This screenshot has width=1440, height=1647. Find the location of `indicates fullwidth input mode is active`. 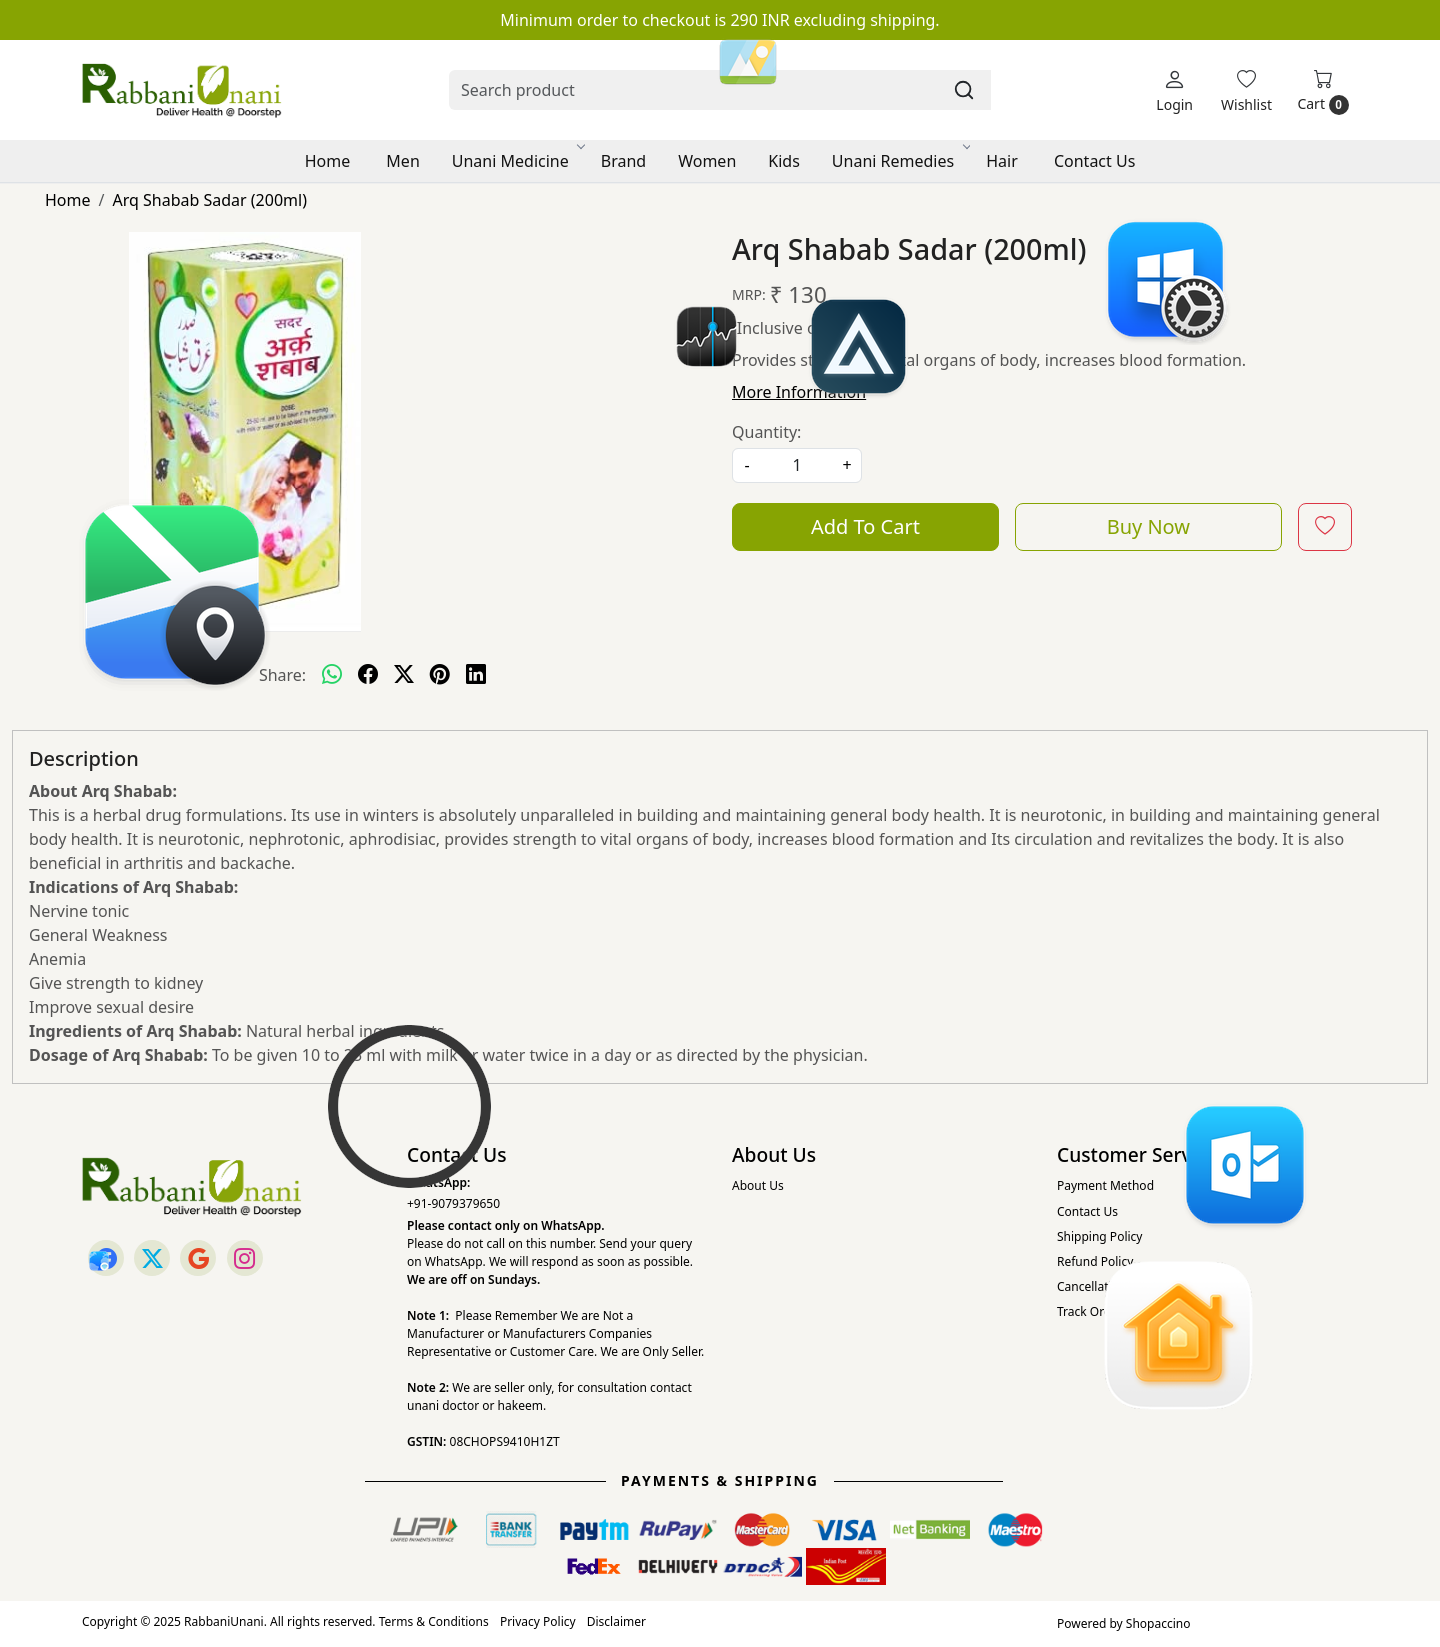

indicates fullwidth input mode is active is located at coordinates (409, 1106).